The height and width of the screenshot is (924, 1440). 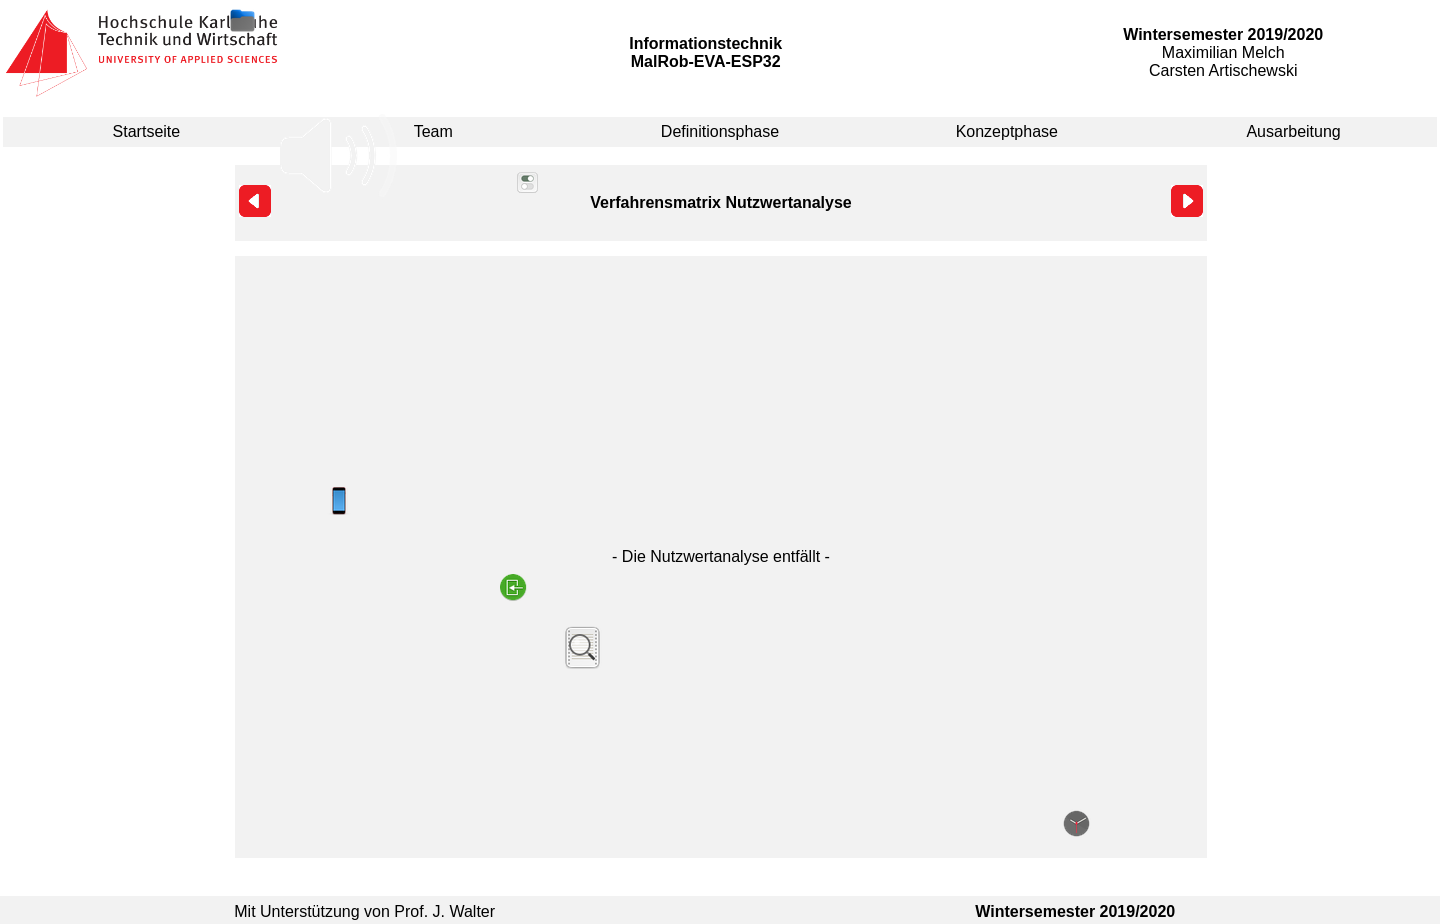 What do you see at coordinates (338, 155) in the screenshot?
I see `adjust system volume level` at bounding box center [338, 155].